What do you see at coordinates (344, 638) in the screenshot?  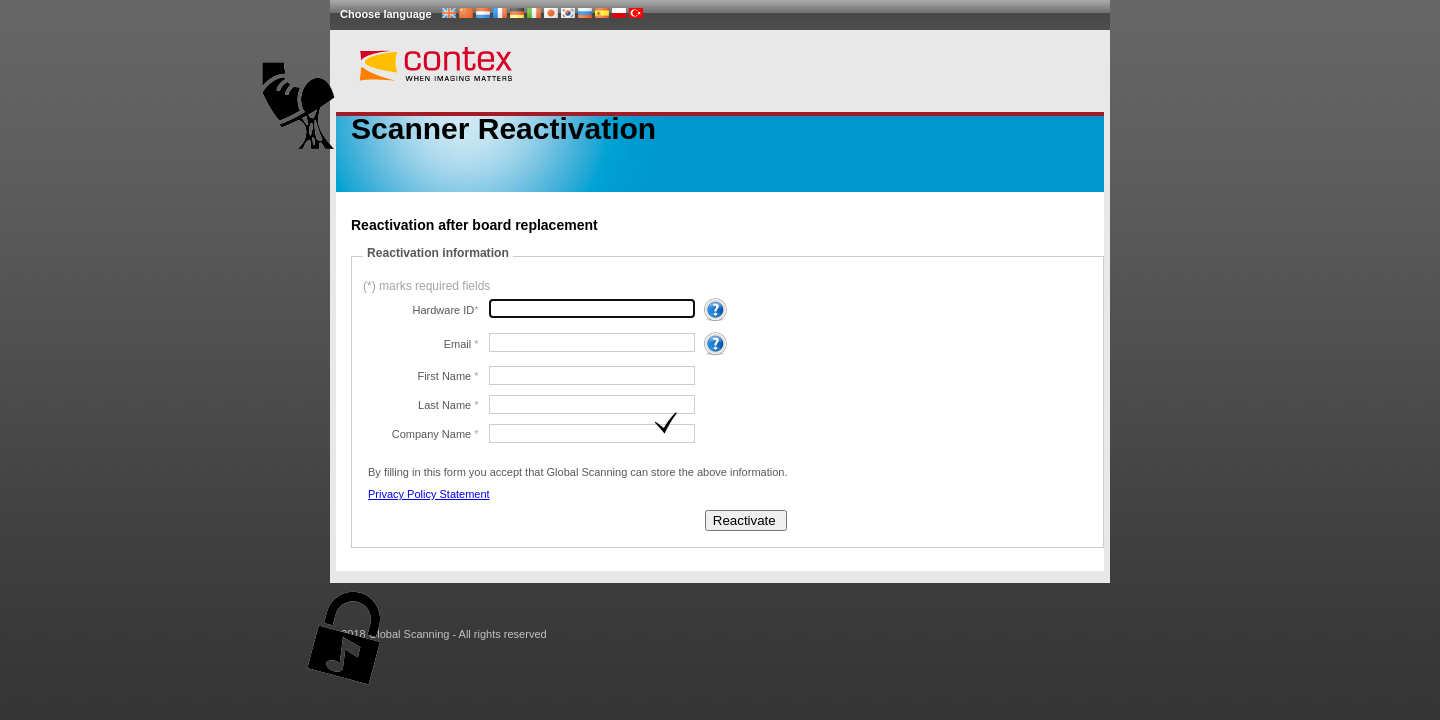 I see `mute or silence audio notifications` at bounding box center [344, 638].